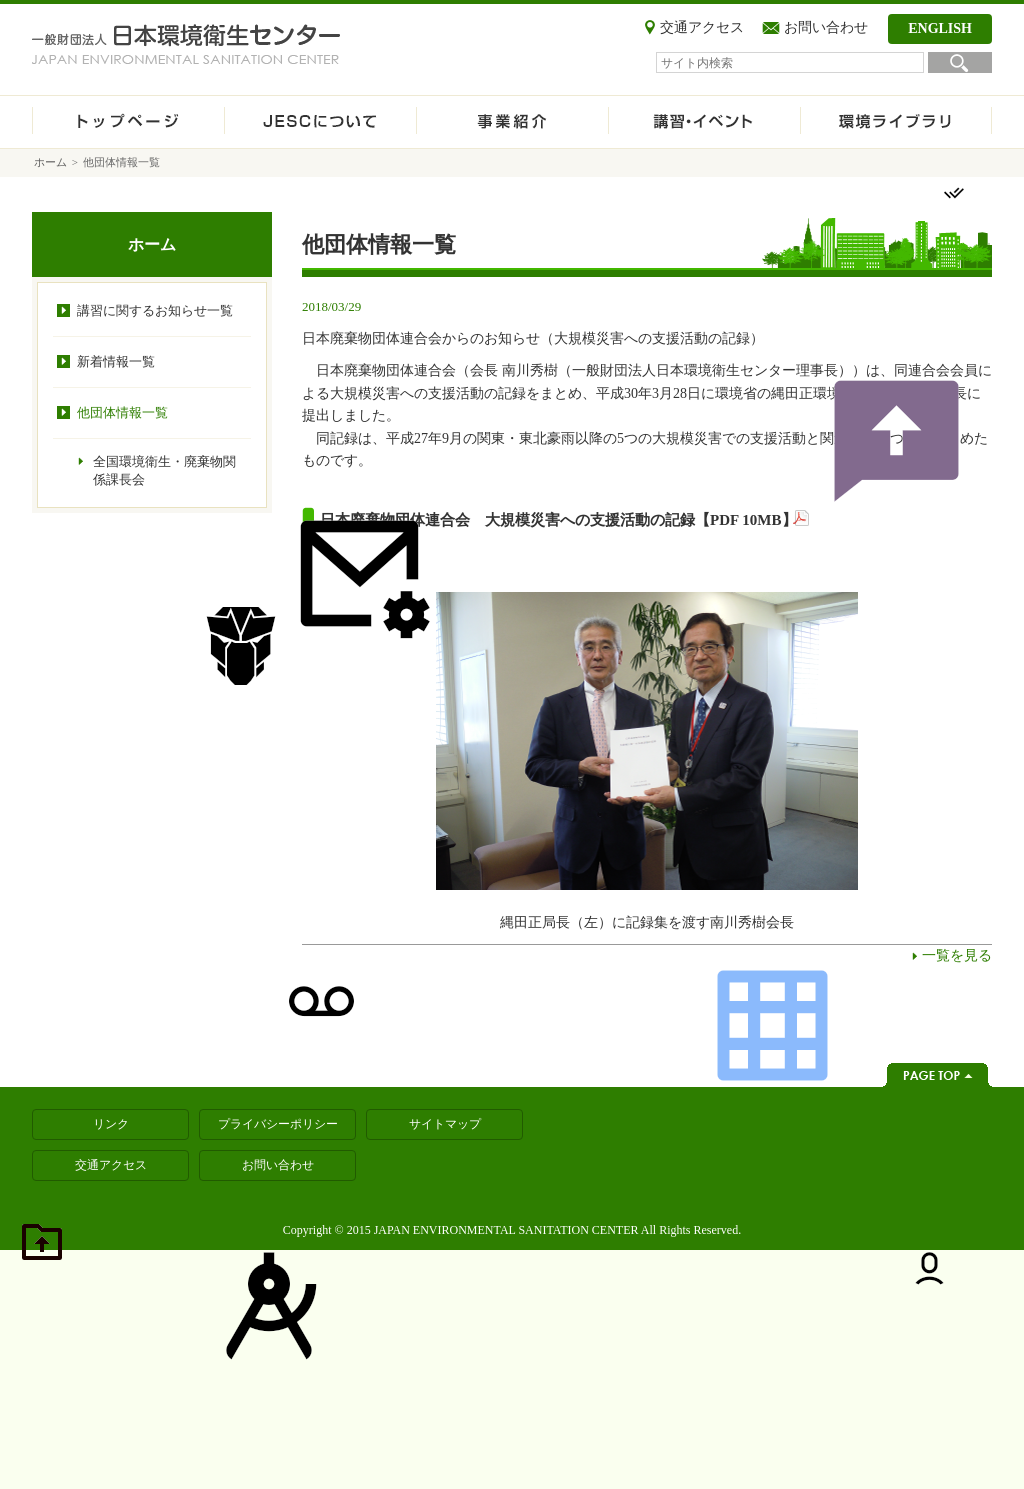 The image size is (1024, 1489). I want to click on message sent and read confirmation, so click(954, 193).